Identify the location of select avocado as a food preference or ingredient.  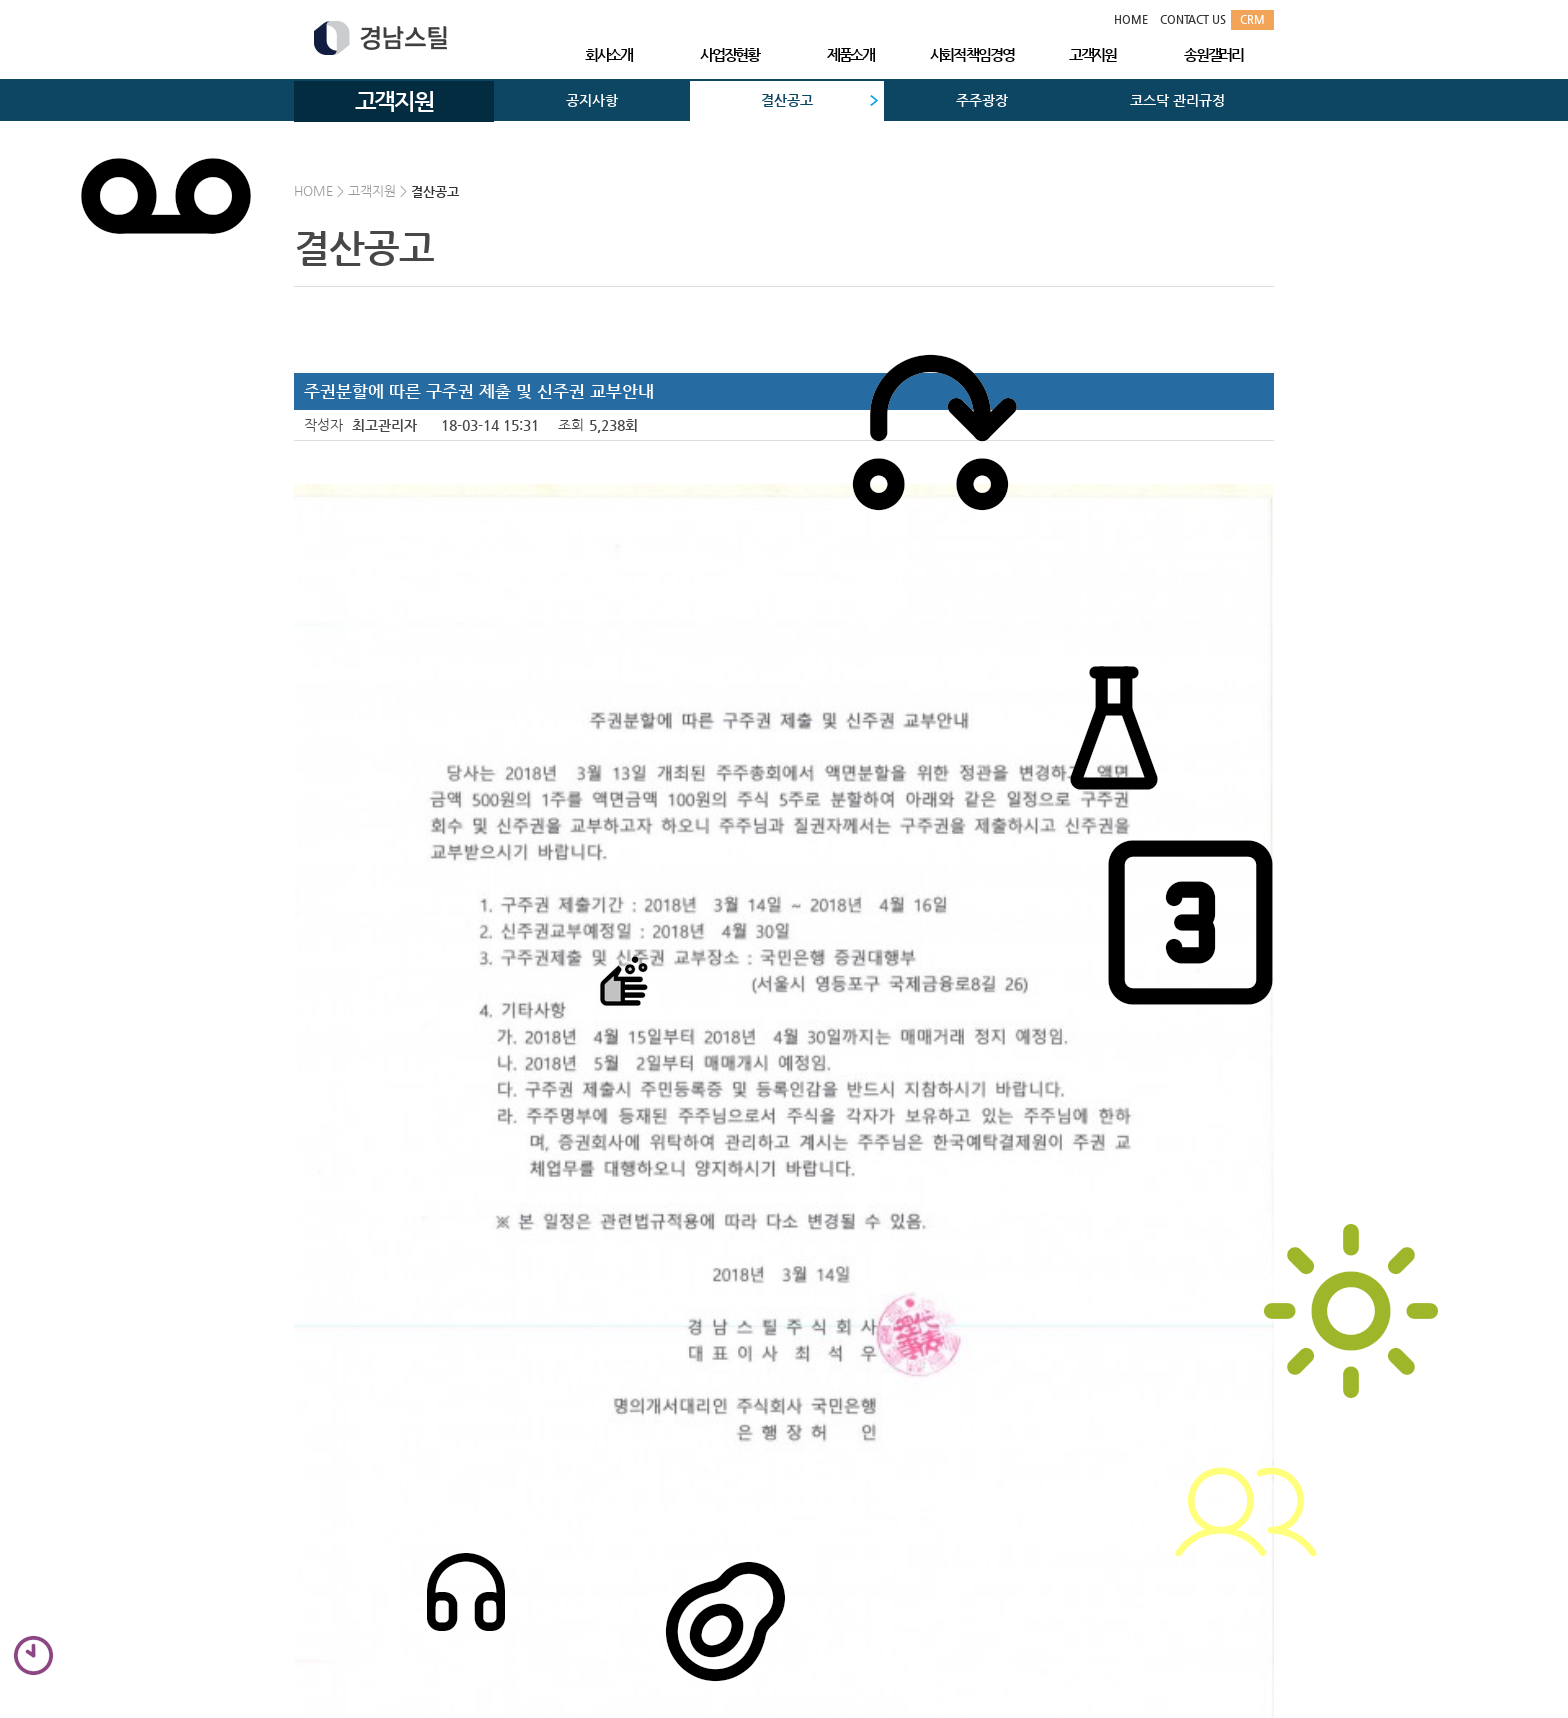
(725, 1621).